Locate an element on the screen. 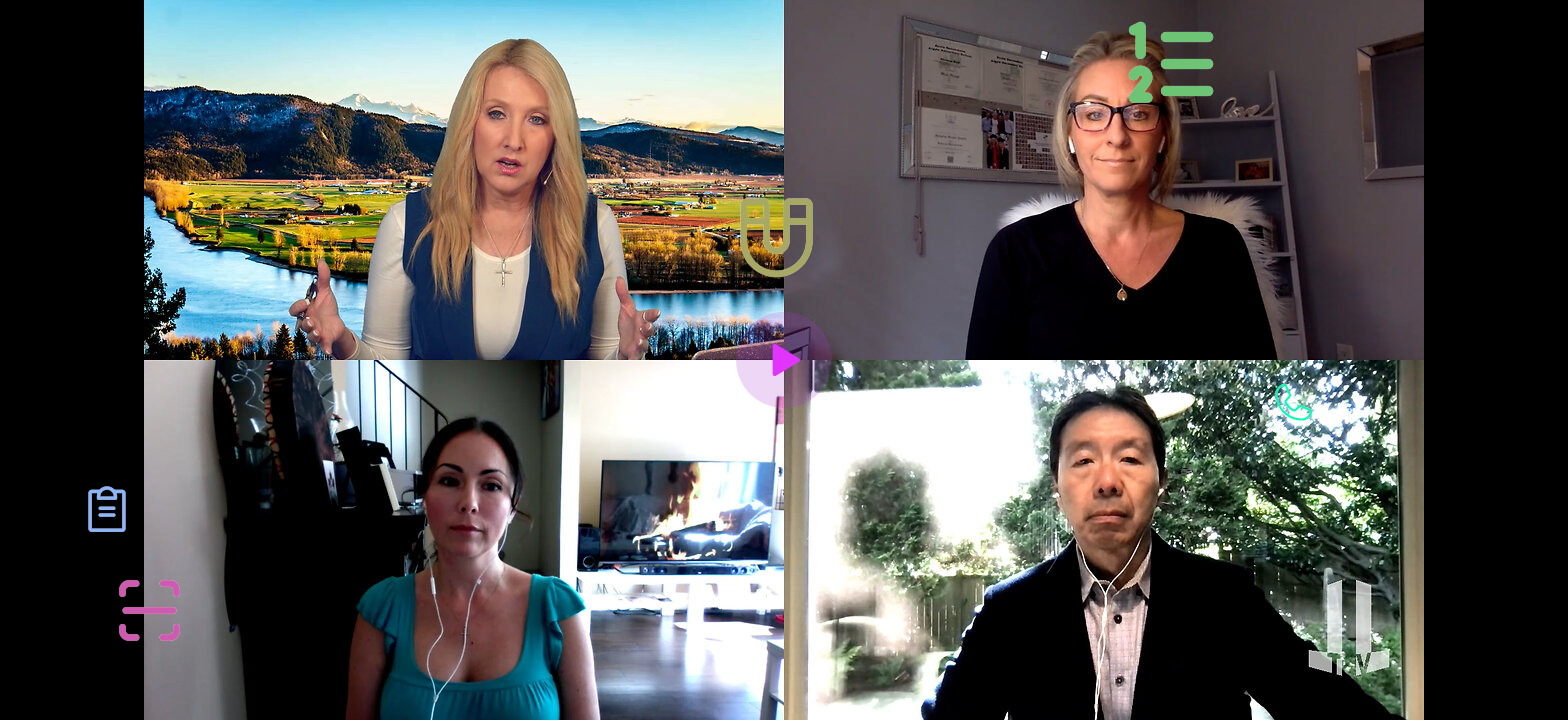 The height and width of the screenshot is (720, 1568). make a phone call is located at coordinates (1293, 403).